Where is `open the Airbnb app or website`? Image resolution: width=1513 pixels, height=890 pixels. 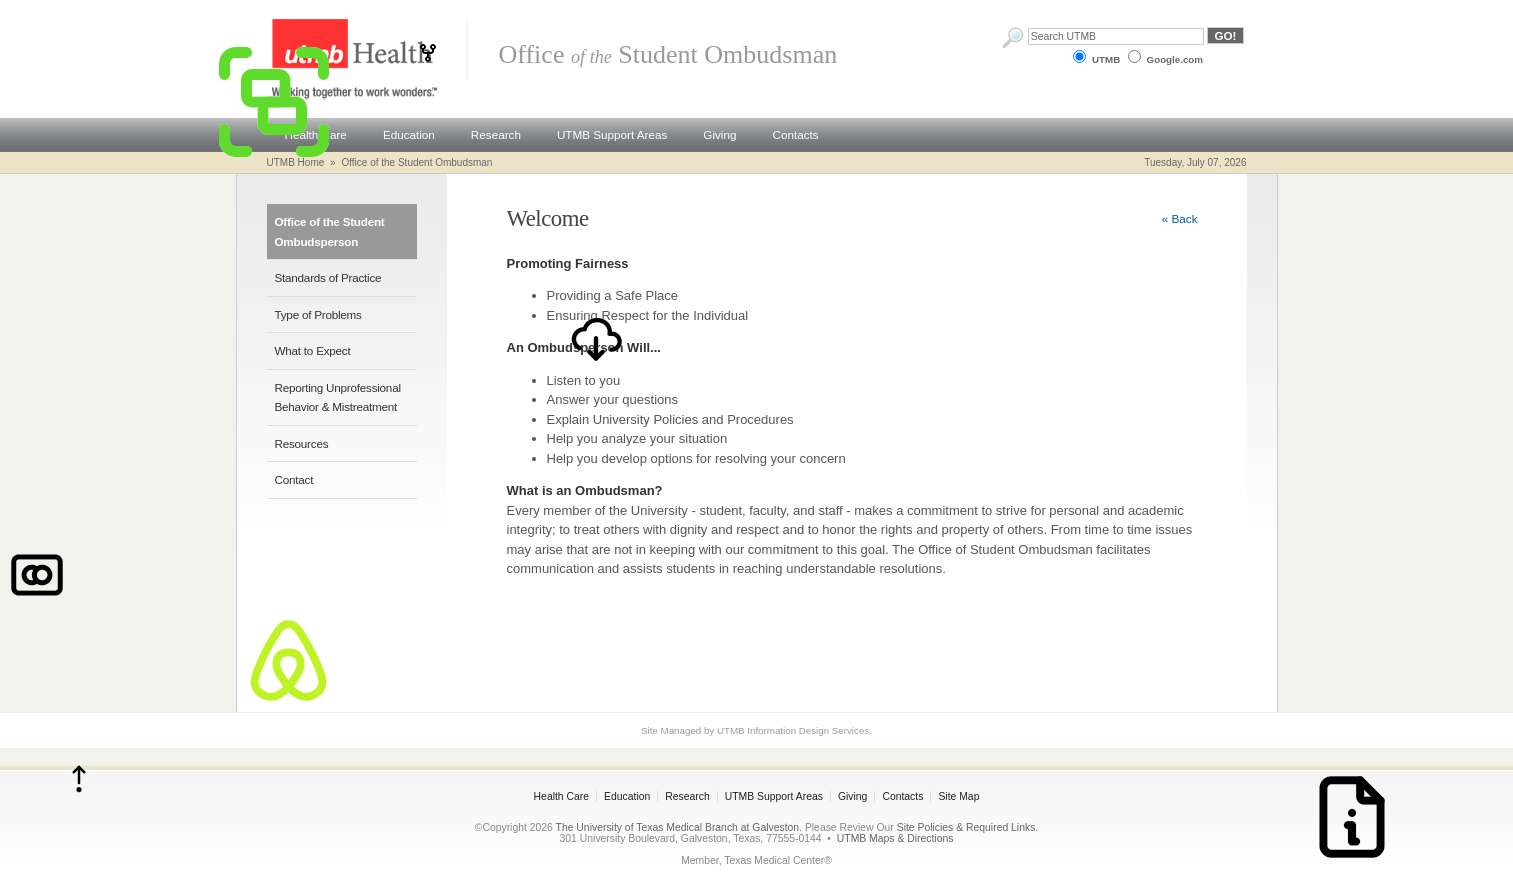
open the Airbnb app or website is located at coordinates (288, 660).